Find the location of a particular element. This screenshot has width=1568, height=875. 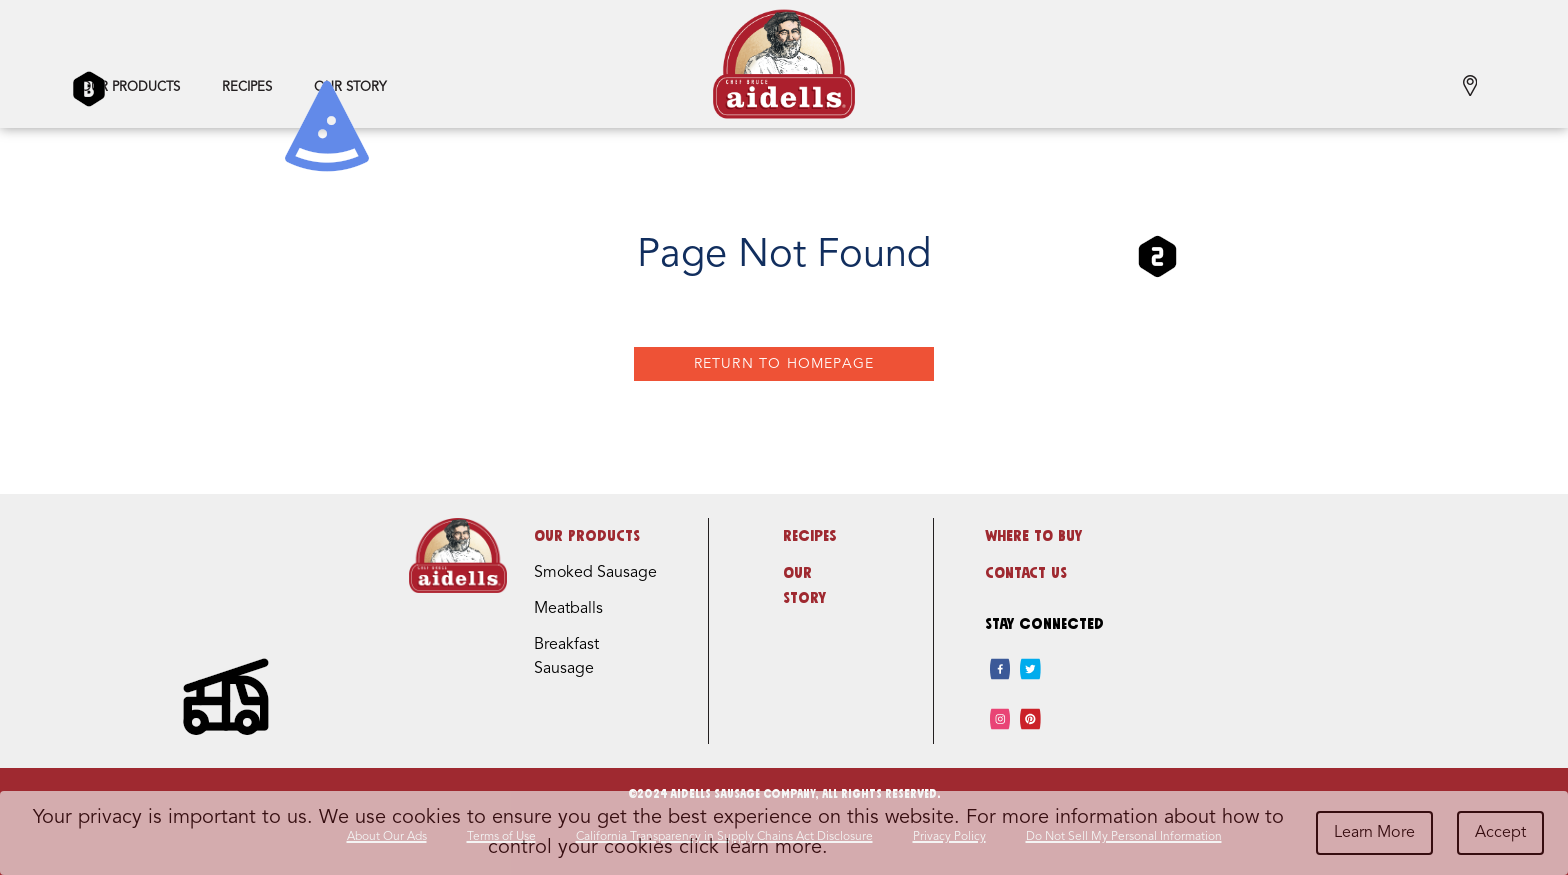

order pizza or food delivery is located at coordinates (327, 125).